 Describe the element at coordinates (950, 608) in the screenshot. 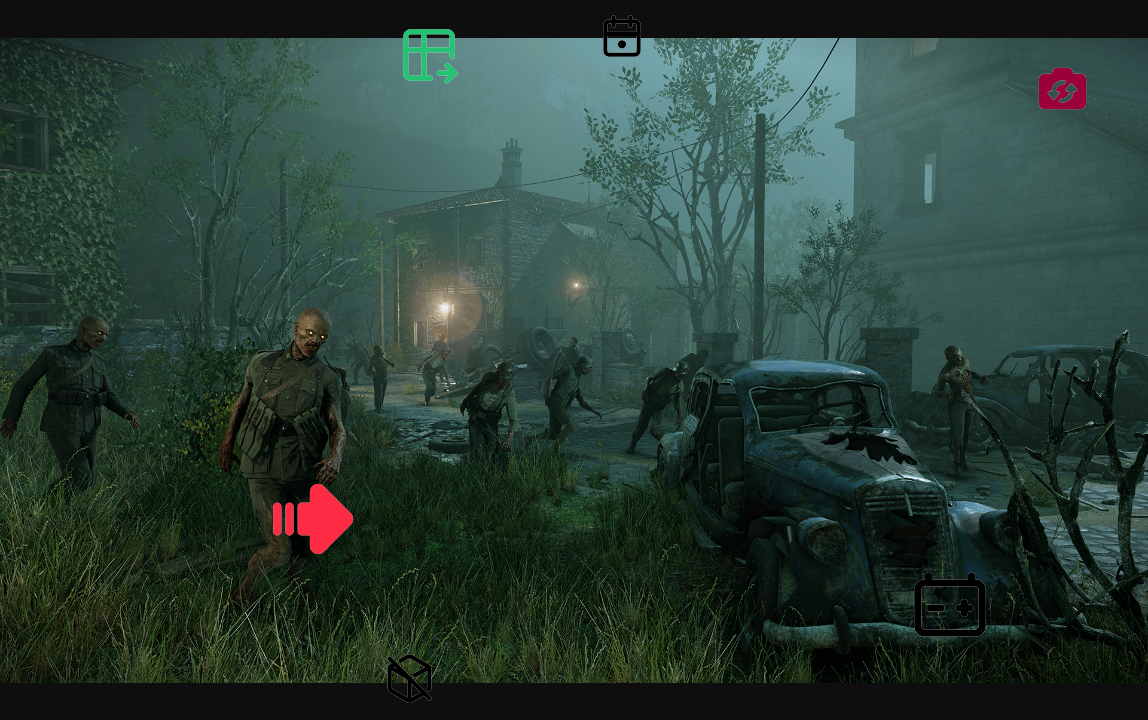

I see `view automotive battery status` at that location.